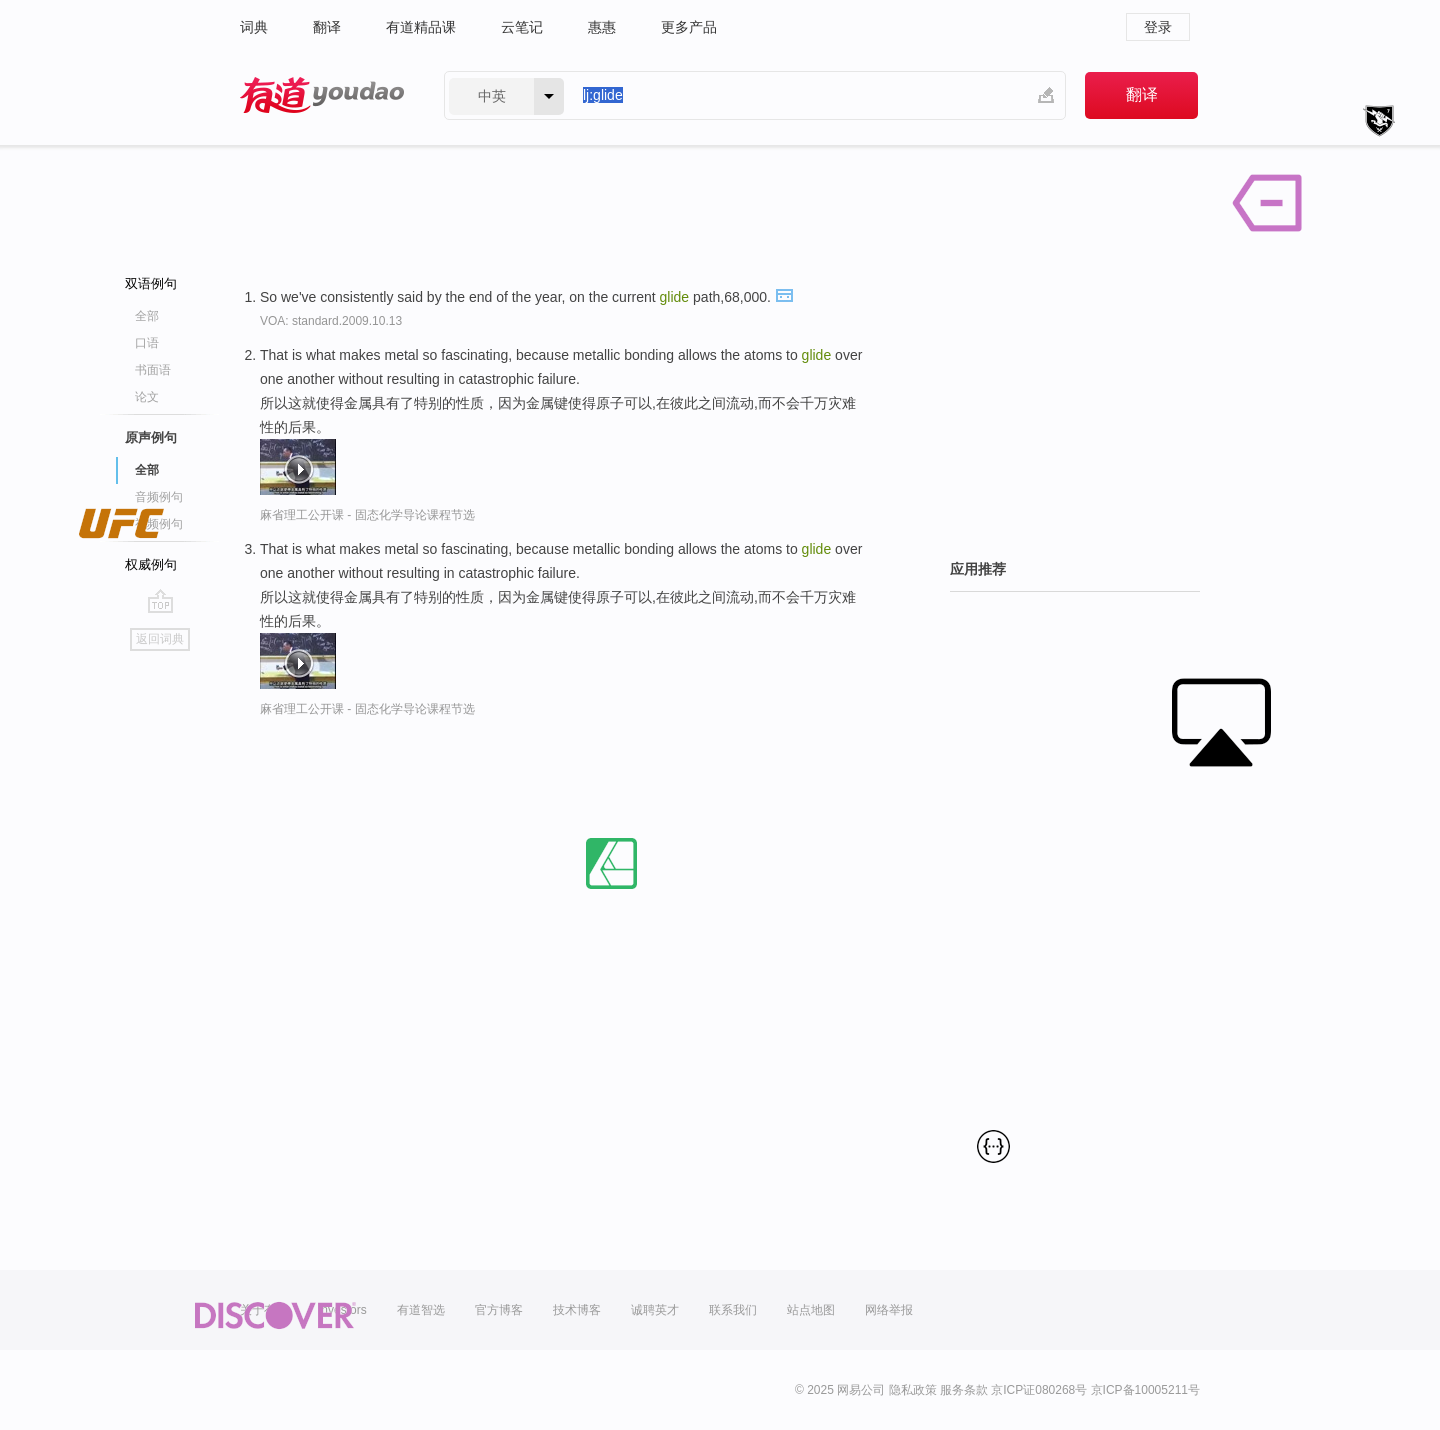  I want to click on delete previous character or input, so click(1270, 203).